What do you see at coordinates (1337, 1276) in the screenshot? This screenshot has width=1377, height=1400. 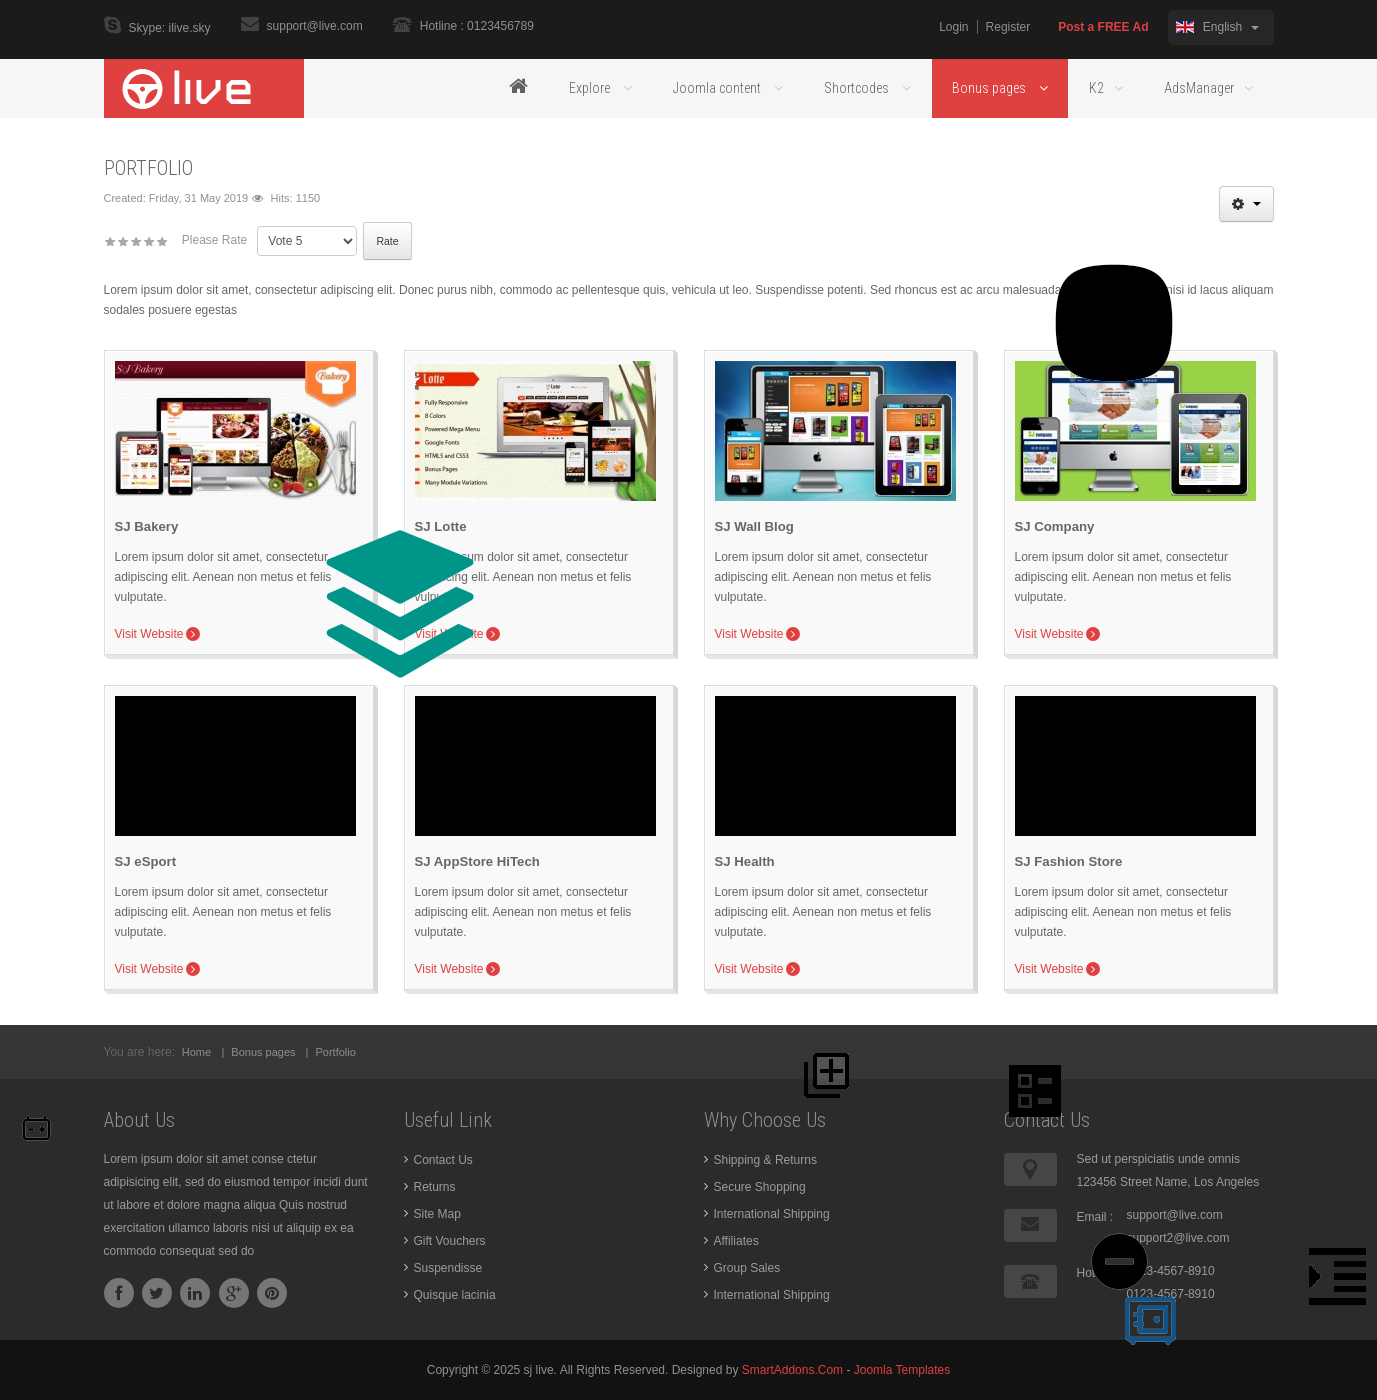 I see `increase text indentation` at bounding box center [1337, 1276].